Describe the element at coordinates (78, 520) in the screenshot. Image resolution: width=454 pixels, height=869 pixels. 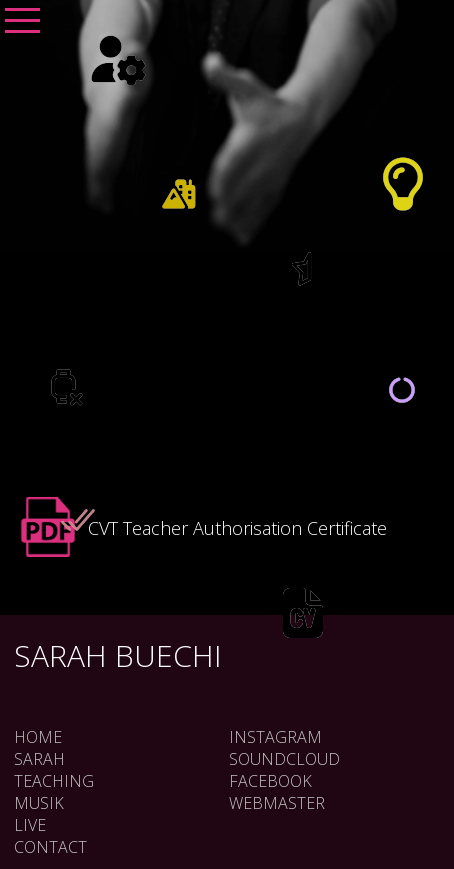
I see `indicates all tasks or items are complete` at that location.